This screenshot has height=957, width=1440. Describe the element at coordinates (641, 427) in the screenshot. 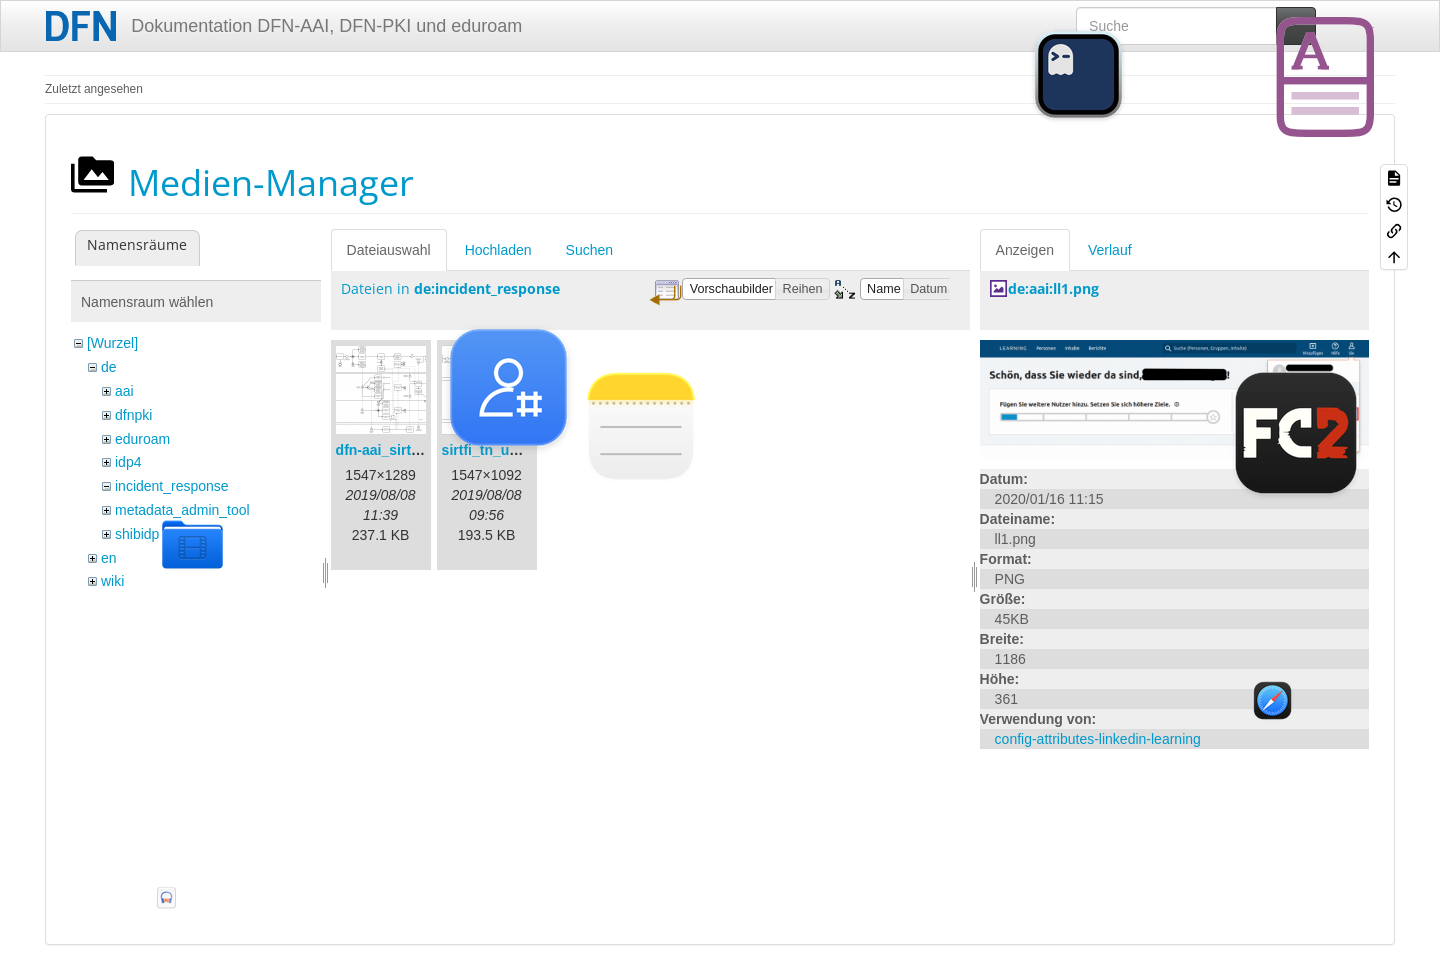

I see `open tomboy notes app` at that location.